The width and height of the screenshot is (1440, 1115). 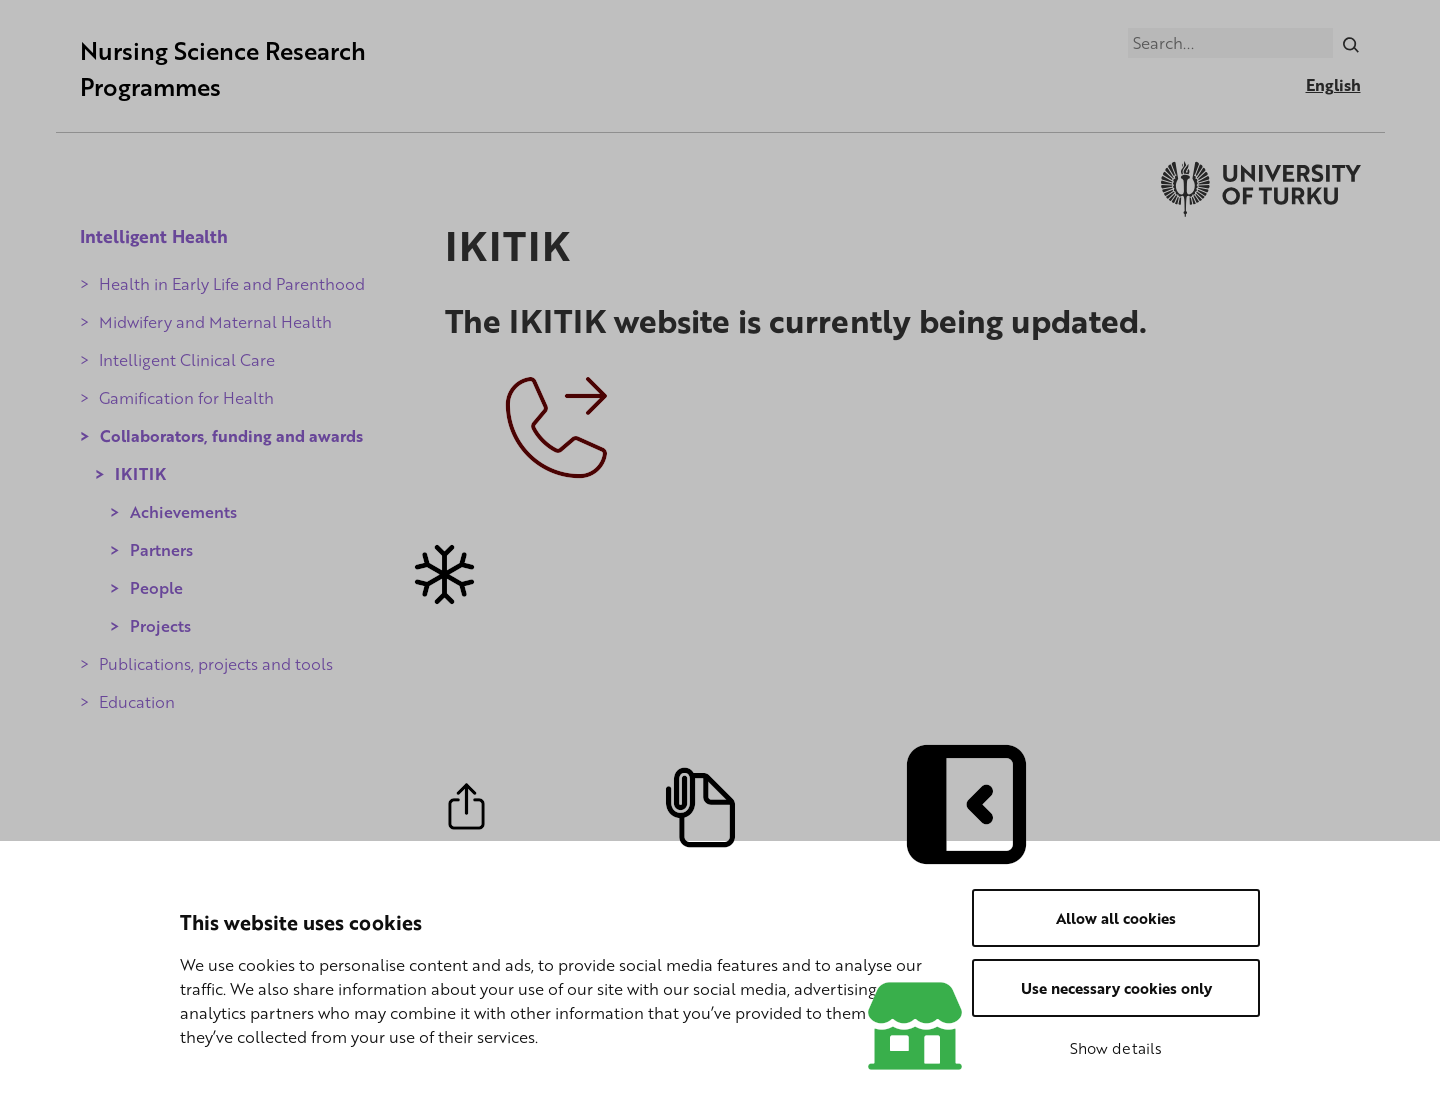 What do you see at coordinates (444, 574) in the screenshot?
I see `activate cooling or air conditioning mode` at bounding box center [444, 574].